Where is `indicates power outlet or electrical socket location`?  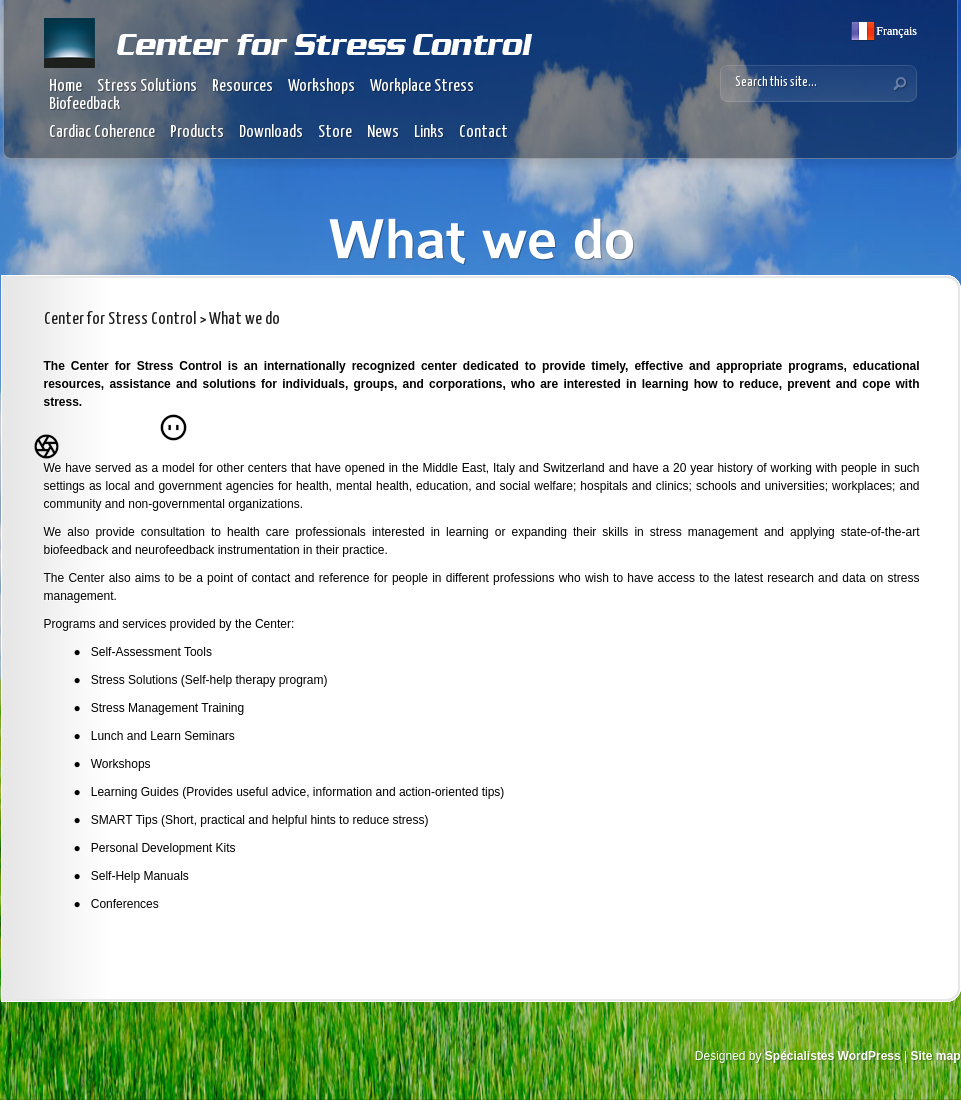 indicates power outlet or electrical socket location is located at coordinates (173, 427).